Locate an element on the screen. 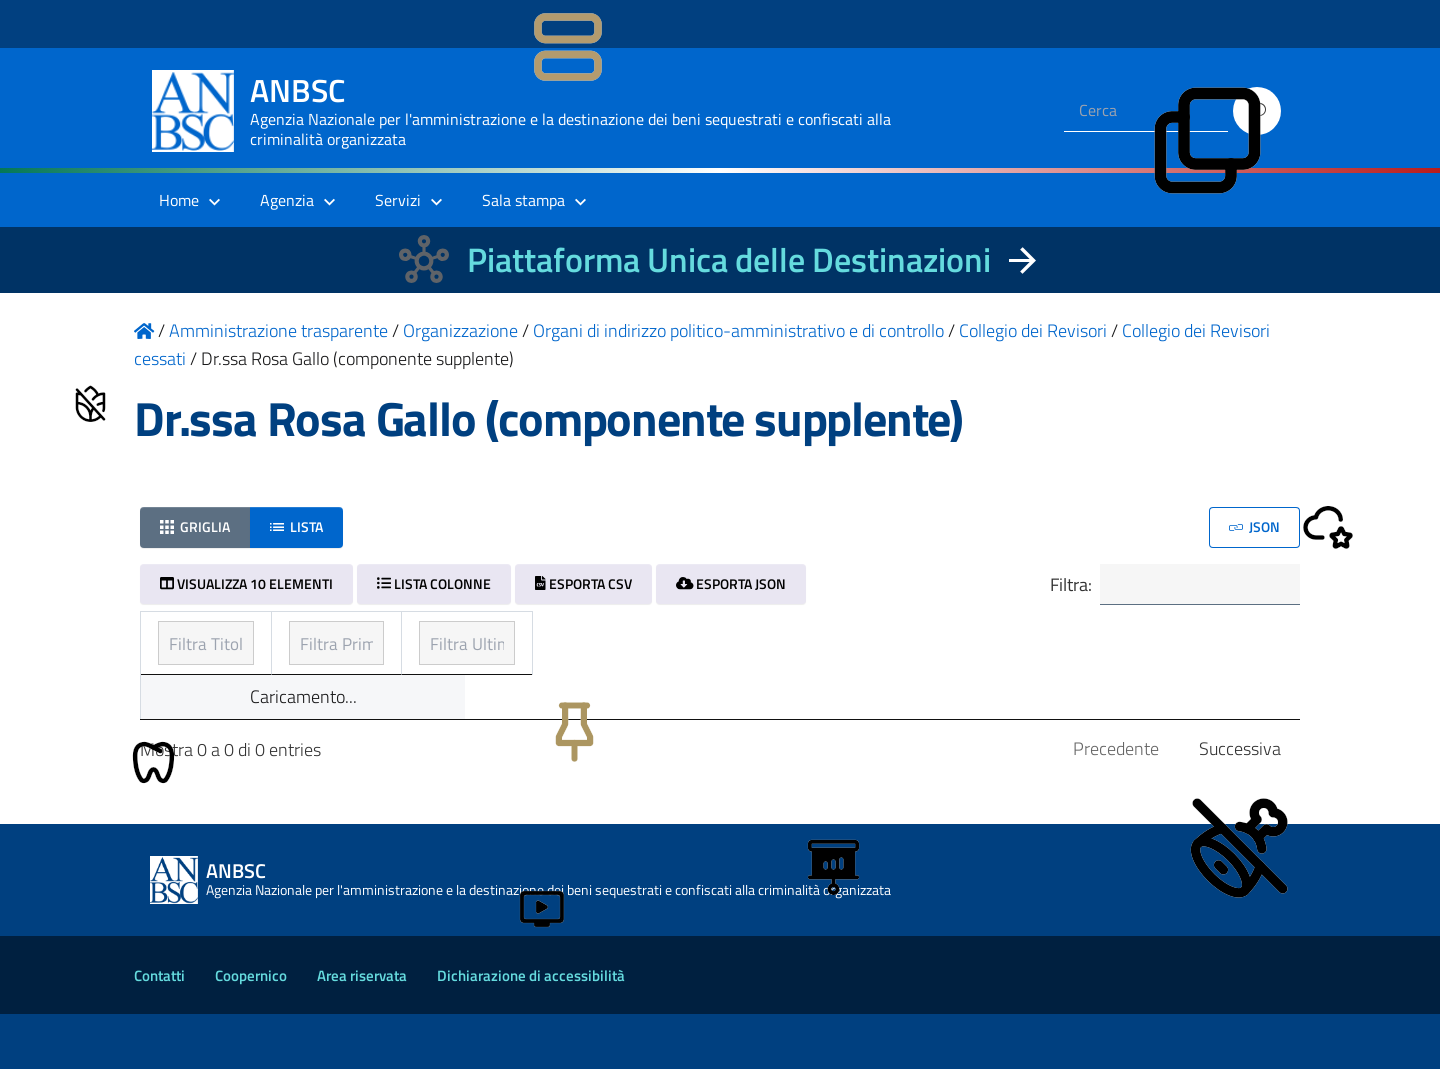 This screenshot has width=1440, height=1069. mark cloud content as favorite is located at coordinates (1328, 524).